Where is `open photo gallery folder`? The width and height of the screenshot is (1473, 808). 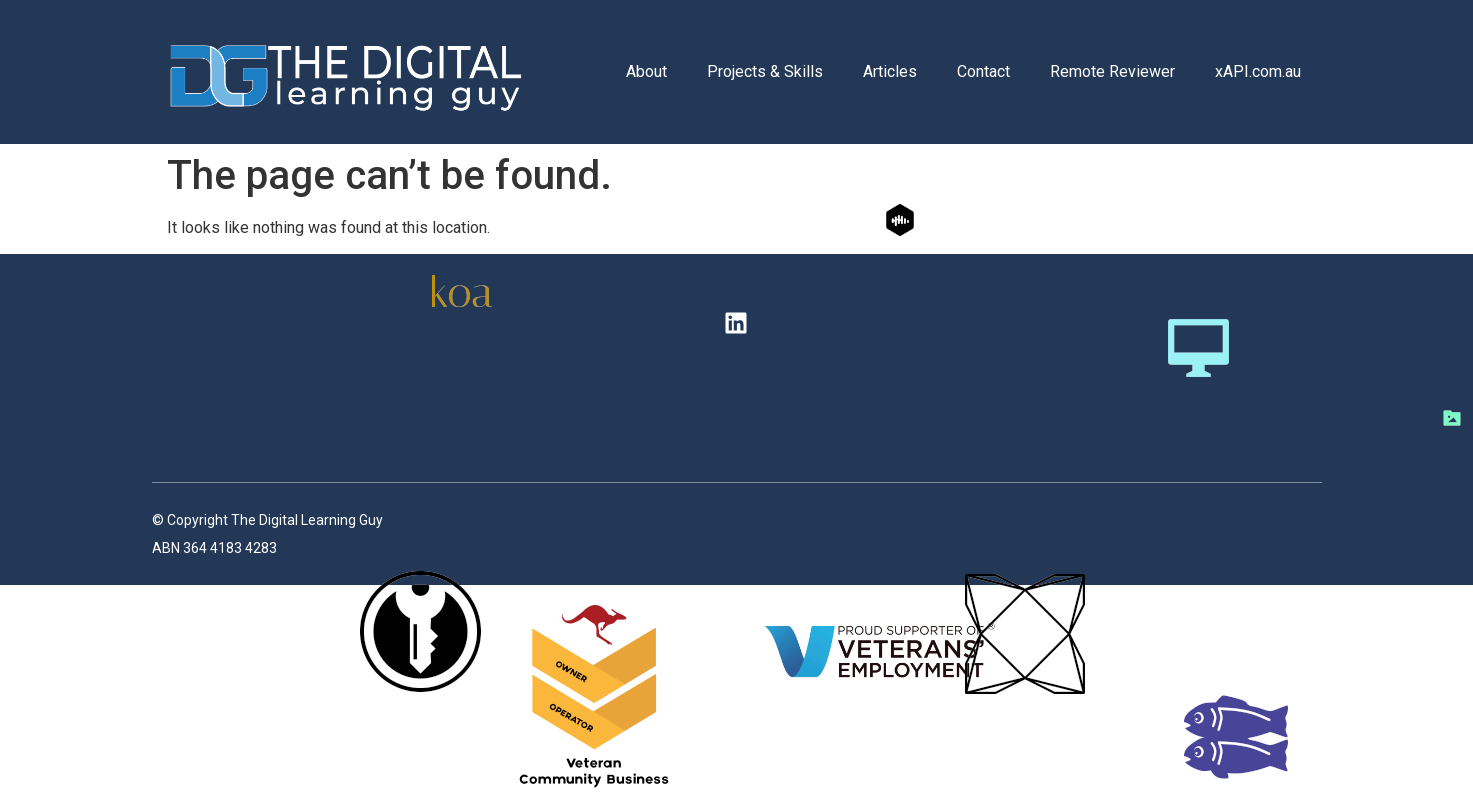
open photo gallery folder is located at coordinates (1452, 418).